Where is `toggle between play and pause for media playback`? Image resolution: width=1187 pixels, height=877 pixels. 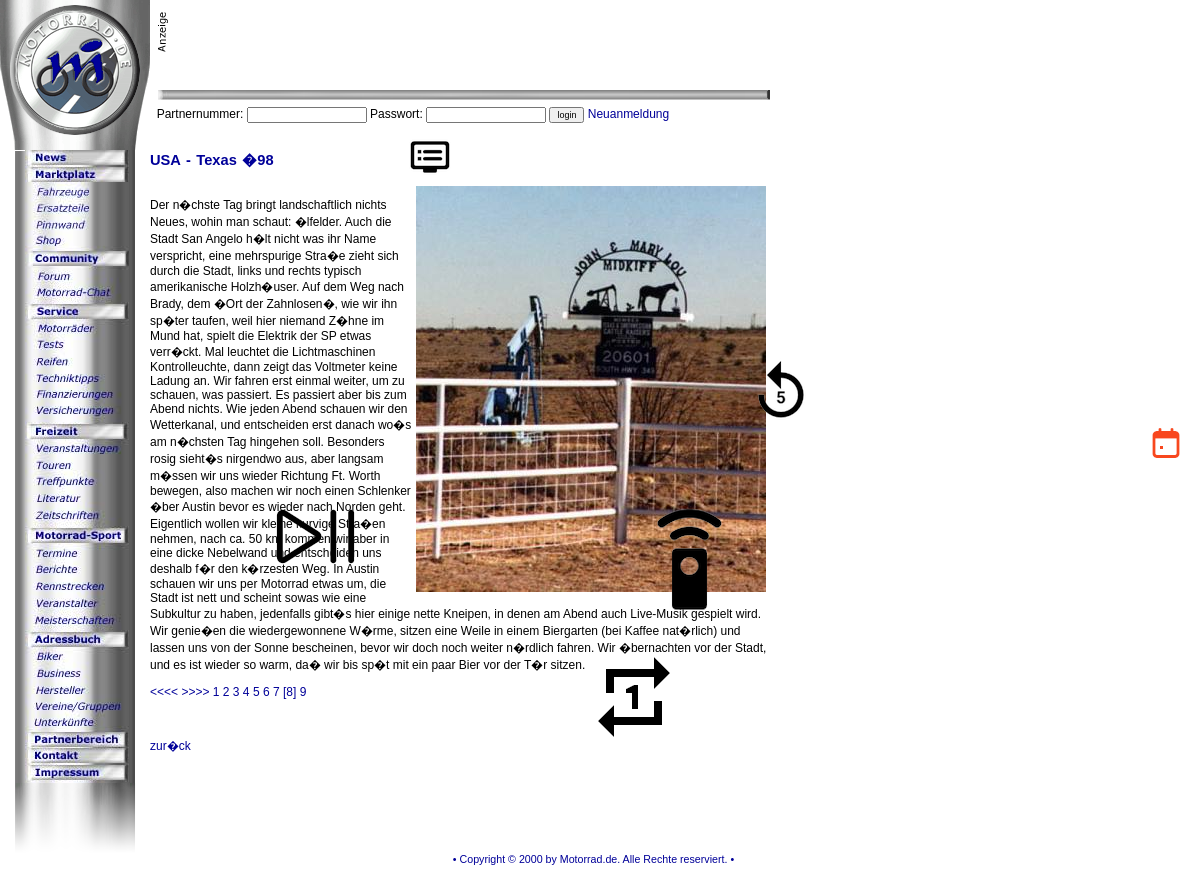 toggle between play and pause for media playback is located at coordinates (315, 536).